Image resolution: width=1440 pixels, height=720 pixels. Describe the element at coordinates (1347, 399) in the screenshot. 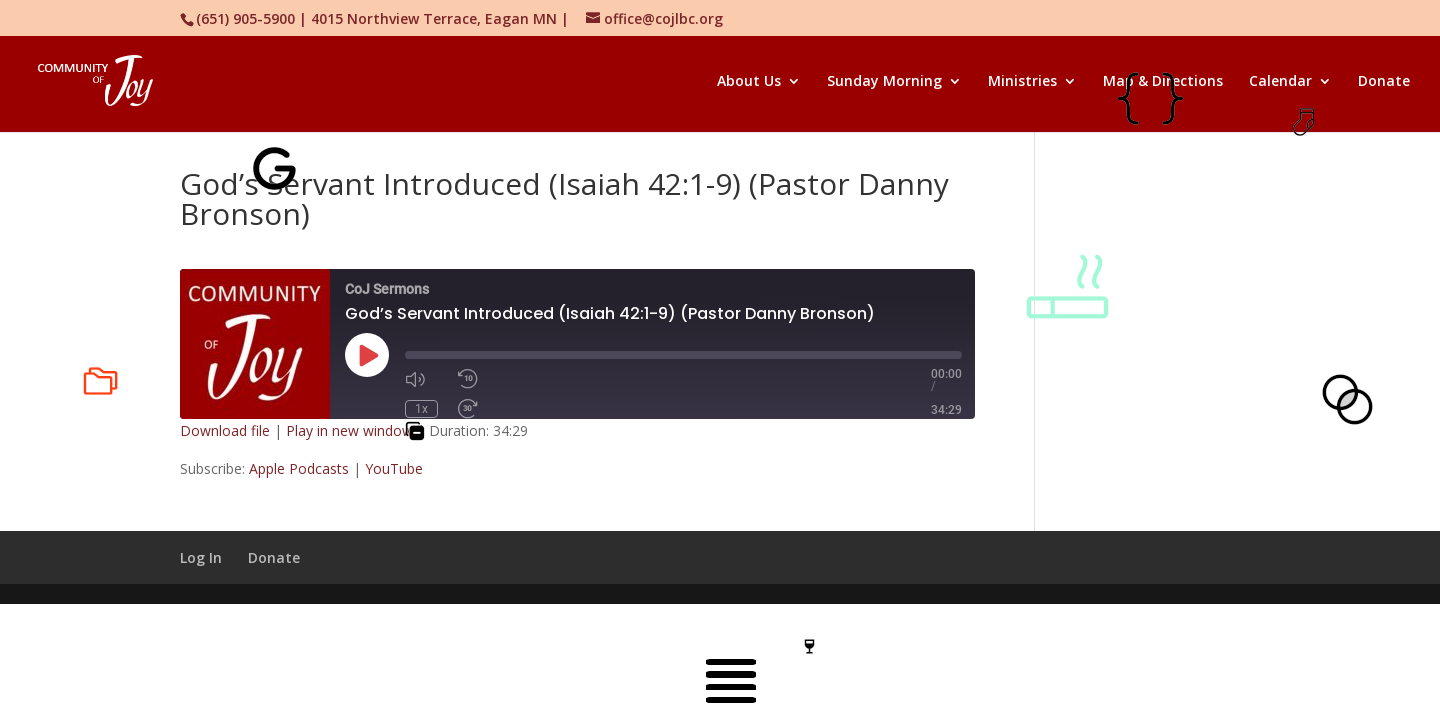

I see `intersect or merge two shapes` at that location.